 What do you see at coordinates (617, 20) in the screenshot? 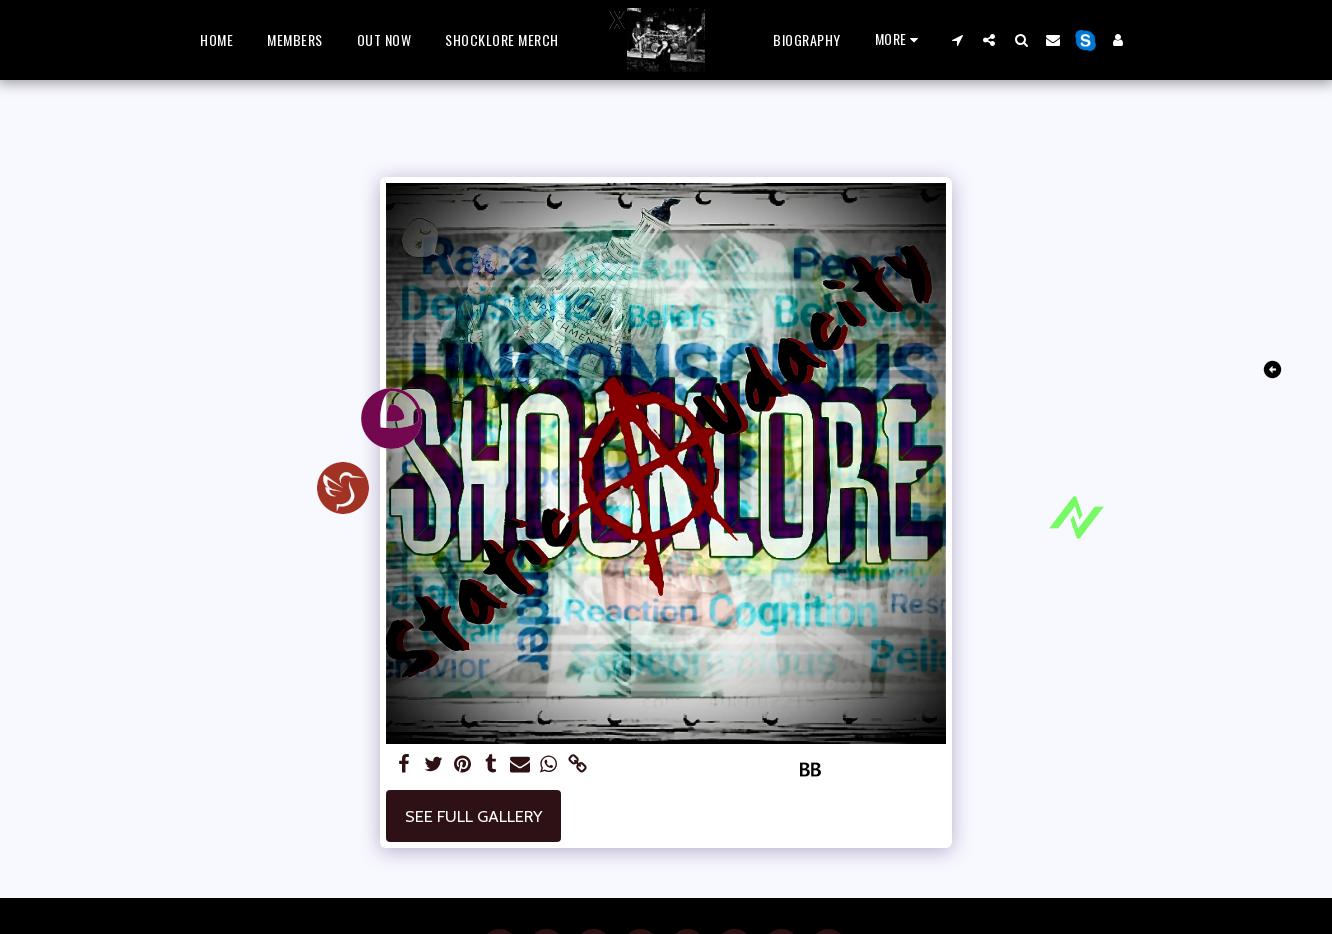
I see `xstate library logo` at bounding box center [617, 20].